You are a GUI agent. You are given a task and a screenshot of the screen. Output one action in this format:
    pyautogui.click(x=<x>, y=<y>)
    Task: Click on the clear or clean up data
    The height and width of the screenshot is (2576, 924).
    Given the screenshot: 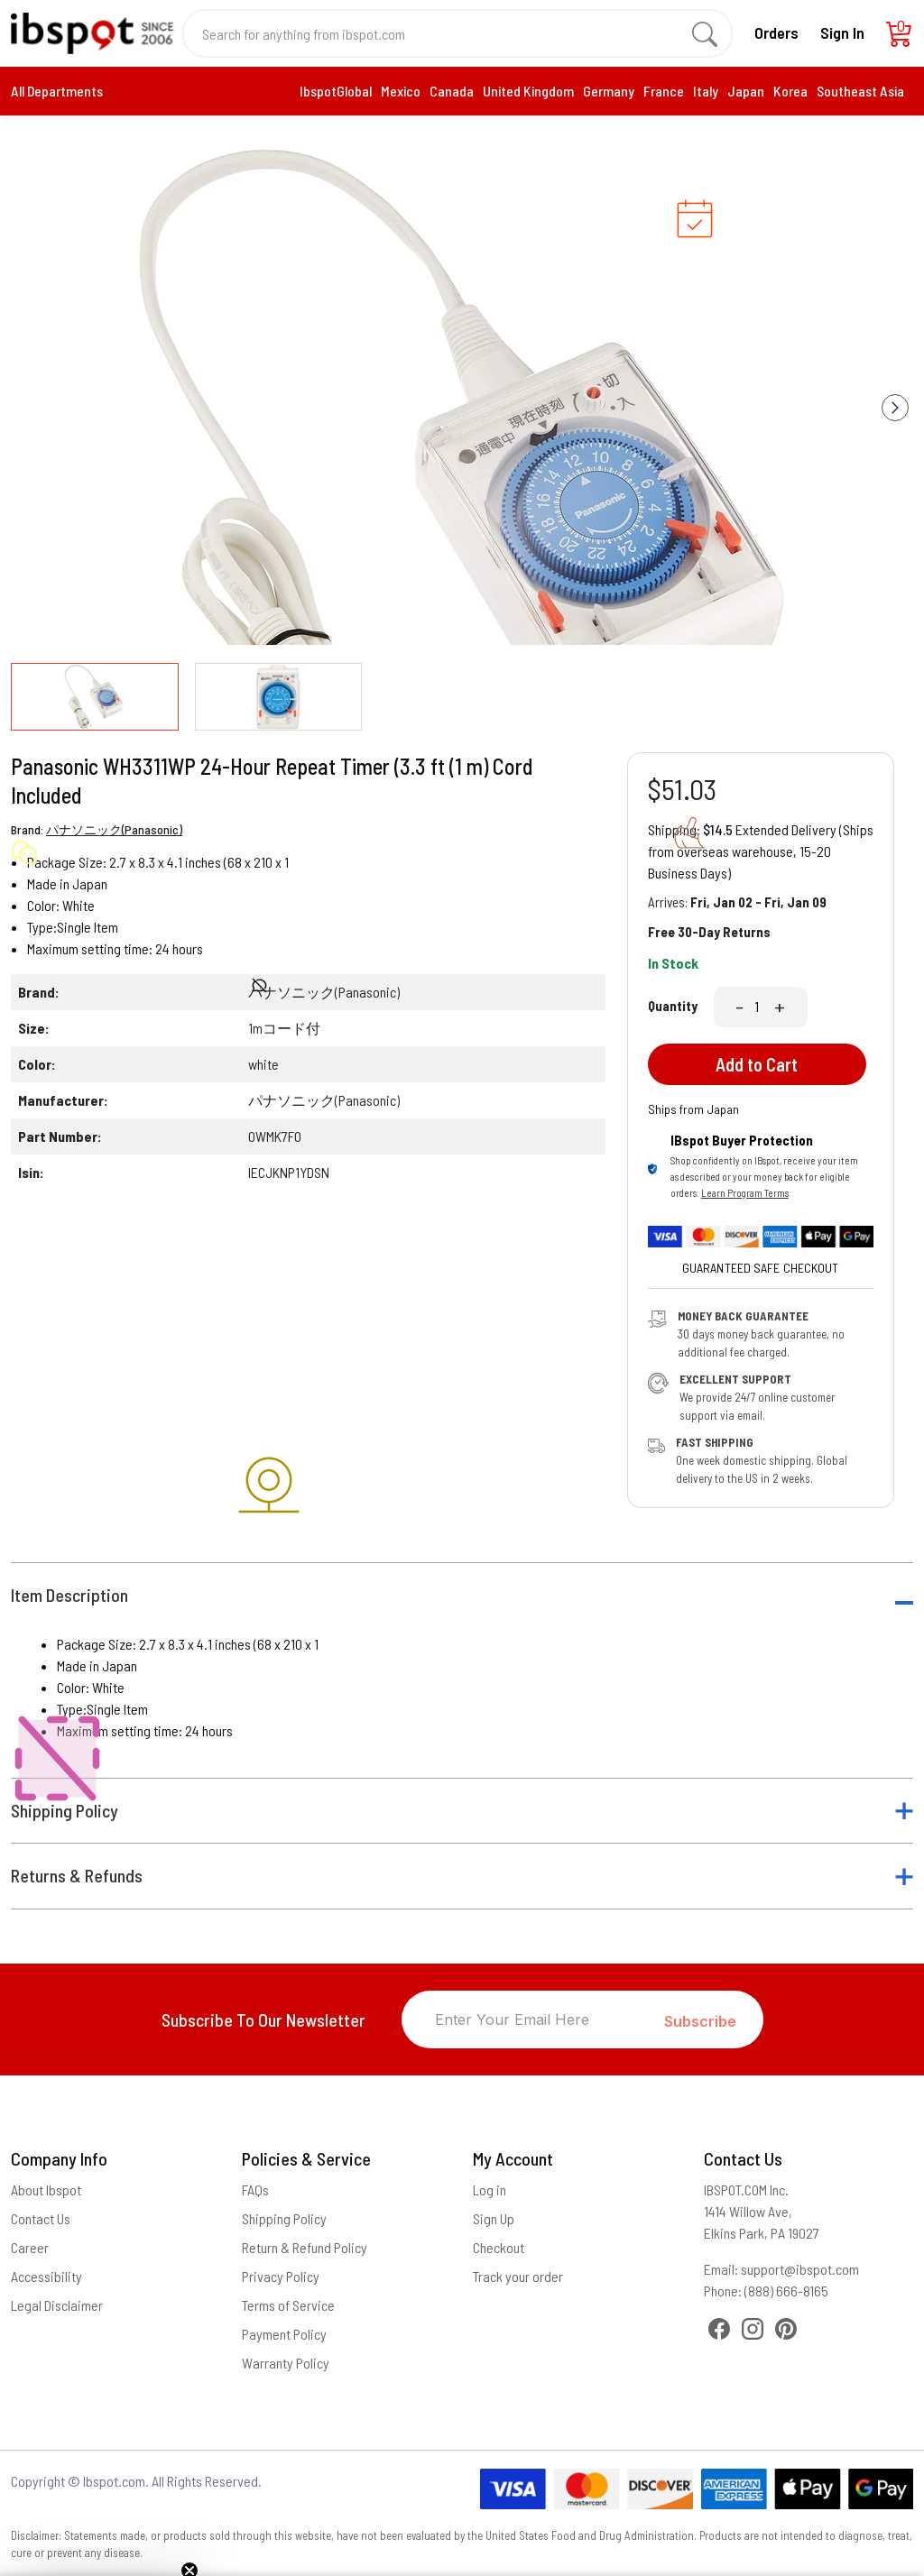 What is the action you would take?
    pyautogui.click(x=688, y=833)
    